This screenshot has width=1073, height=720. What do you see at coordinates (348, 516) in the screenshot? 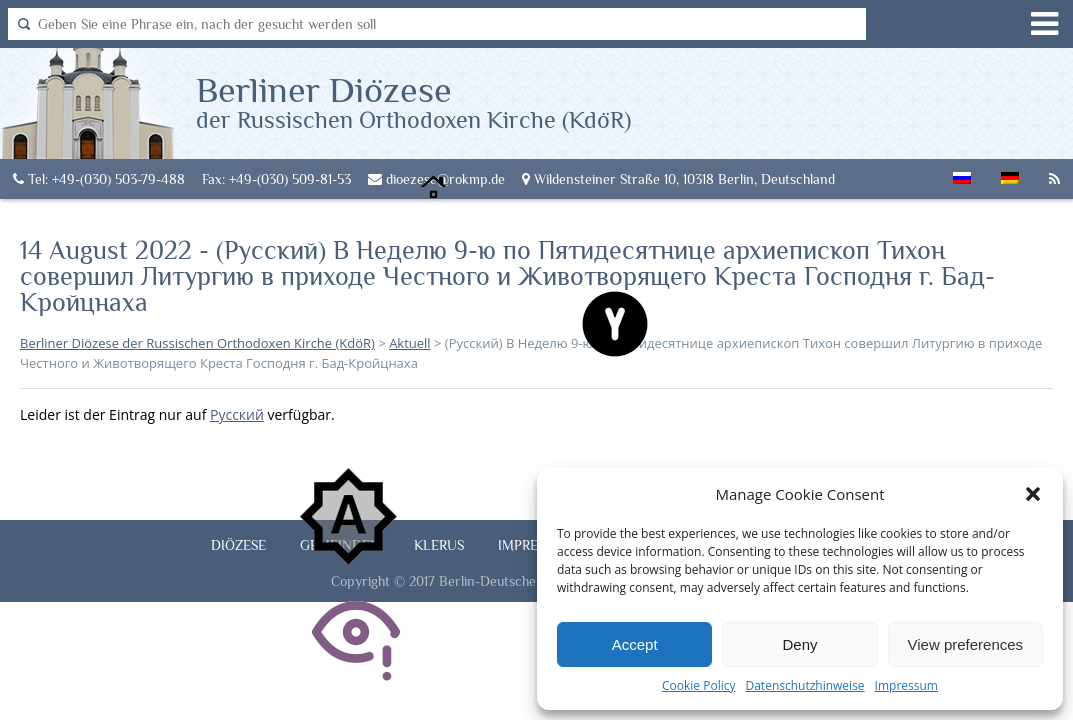
I see `enable automatic brightness adjustment` at bounding box center [348, 516].